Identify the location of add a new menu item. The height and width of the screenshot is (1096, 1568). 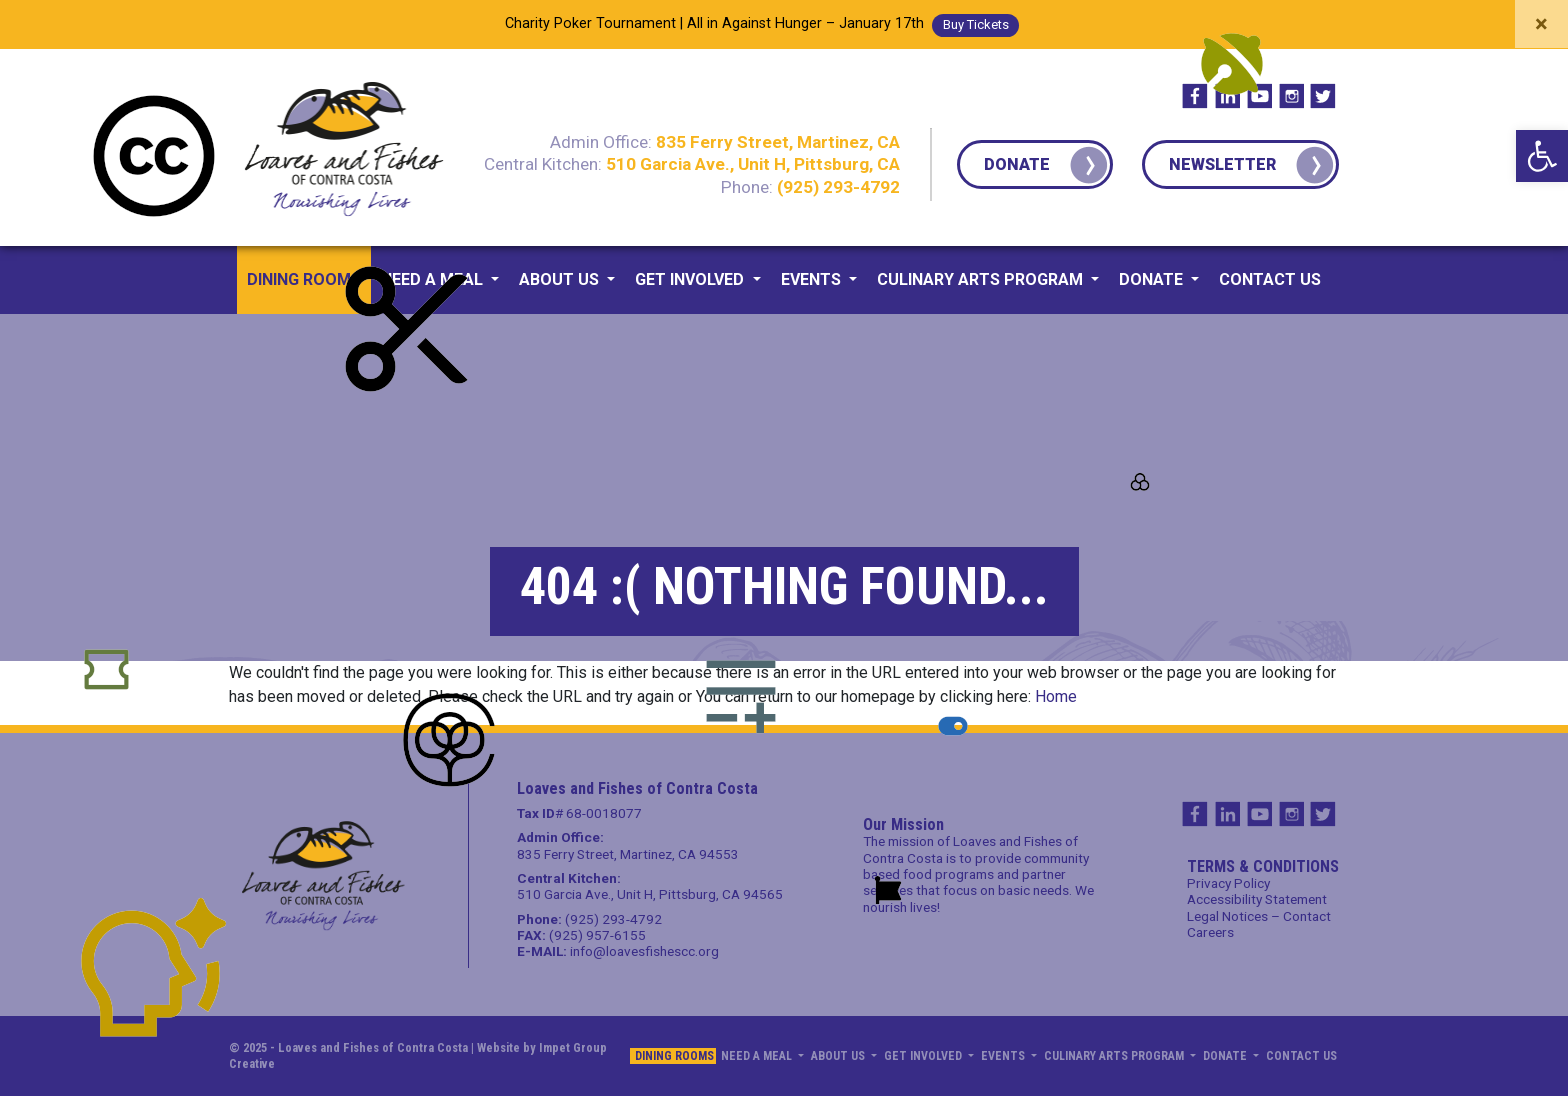
(741, 691).